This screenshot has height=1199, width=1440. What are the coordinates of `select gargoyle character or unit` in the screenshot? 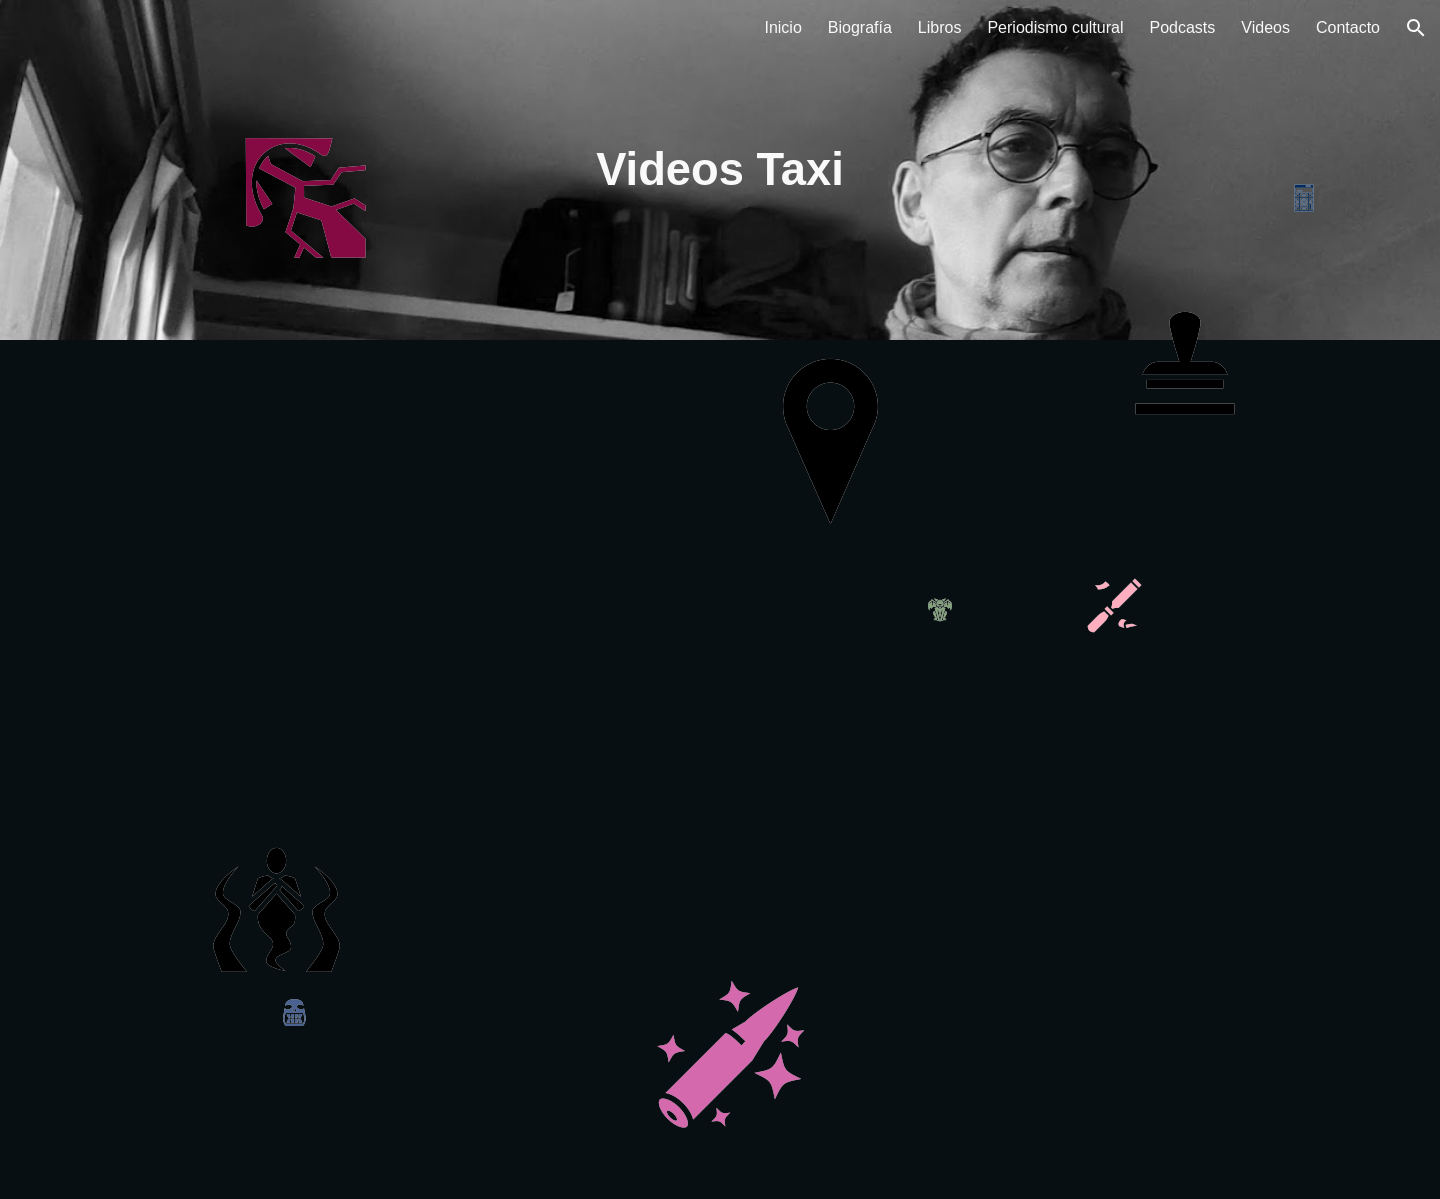 It's located at (940, 610).